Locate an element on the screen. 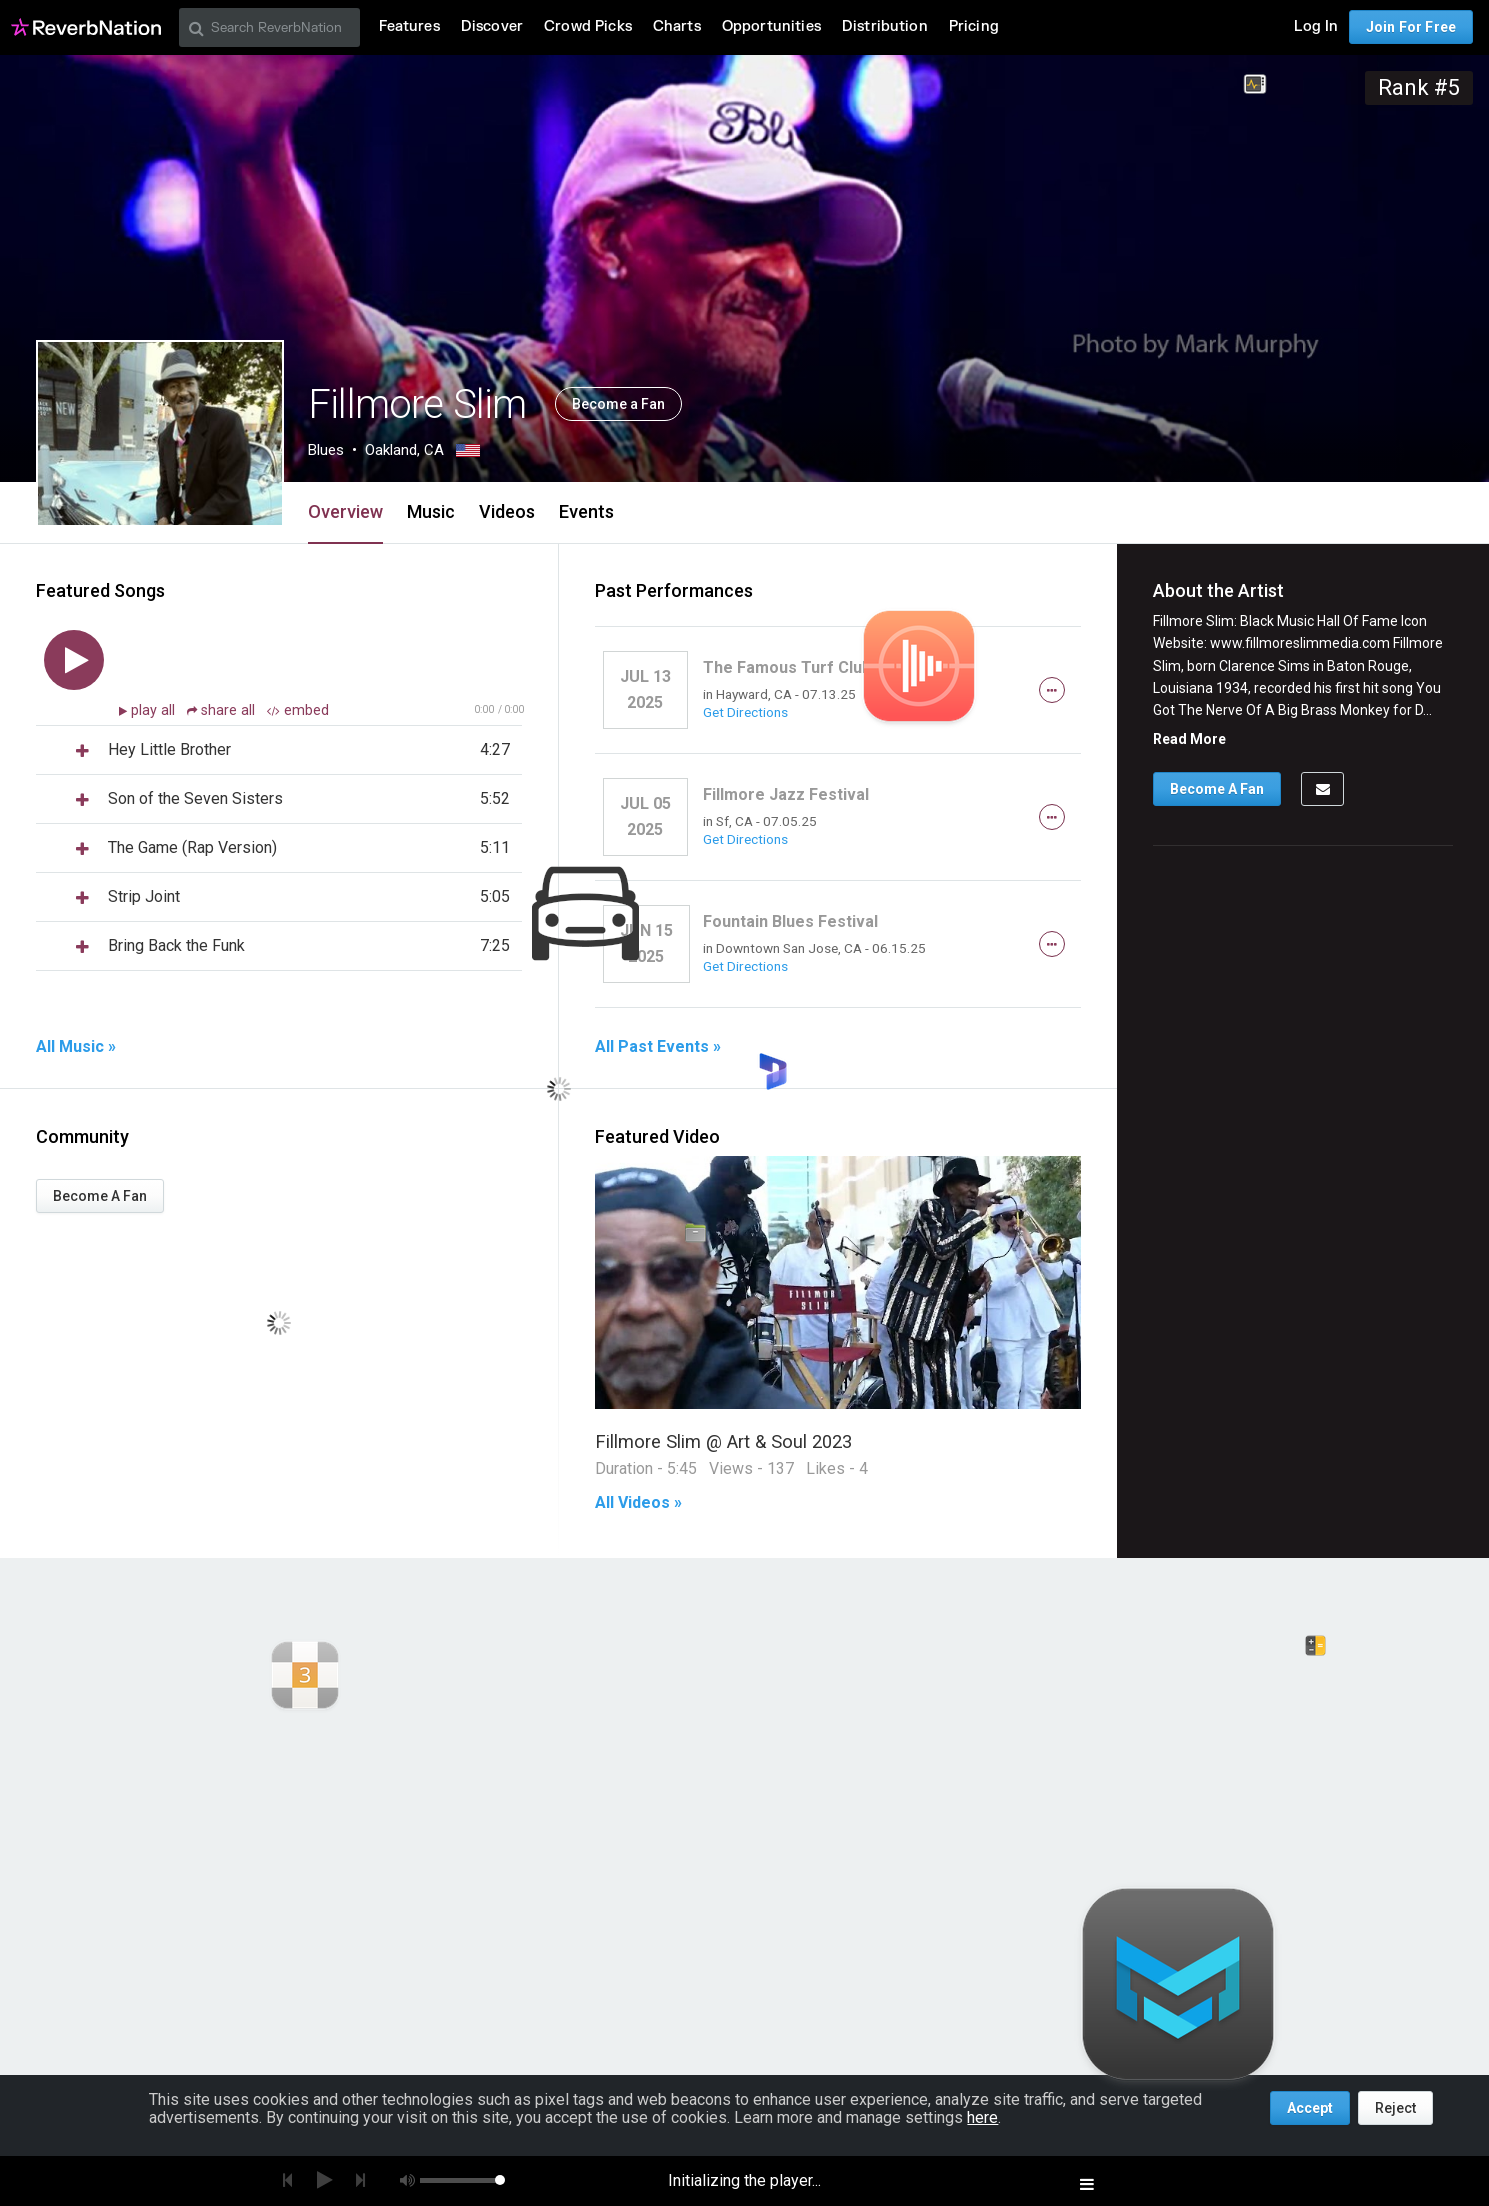 The width and height of the screenshot is (1489, 2206). open marktext markdown editor is located at coordinates (1178, 1984).